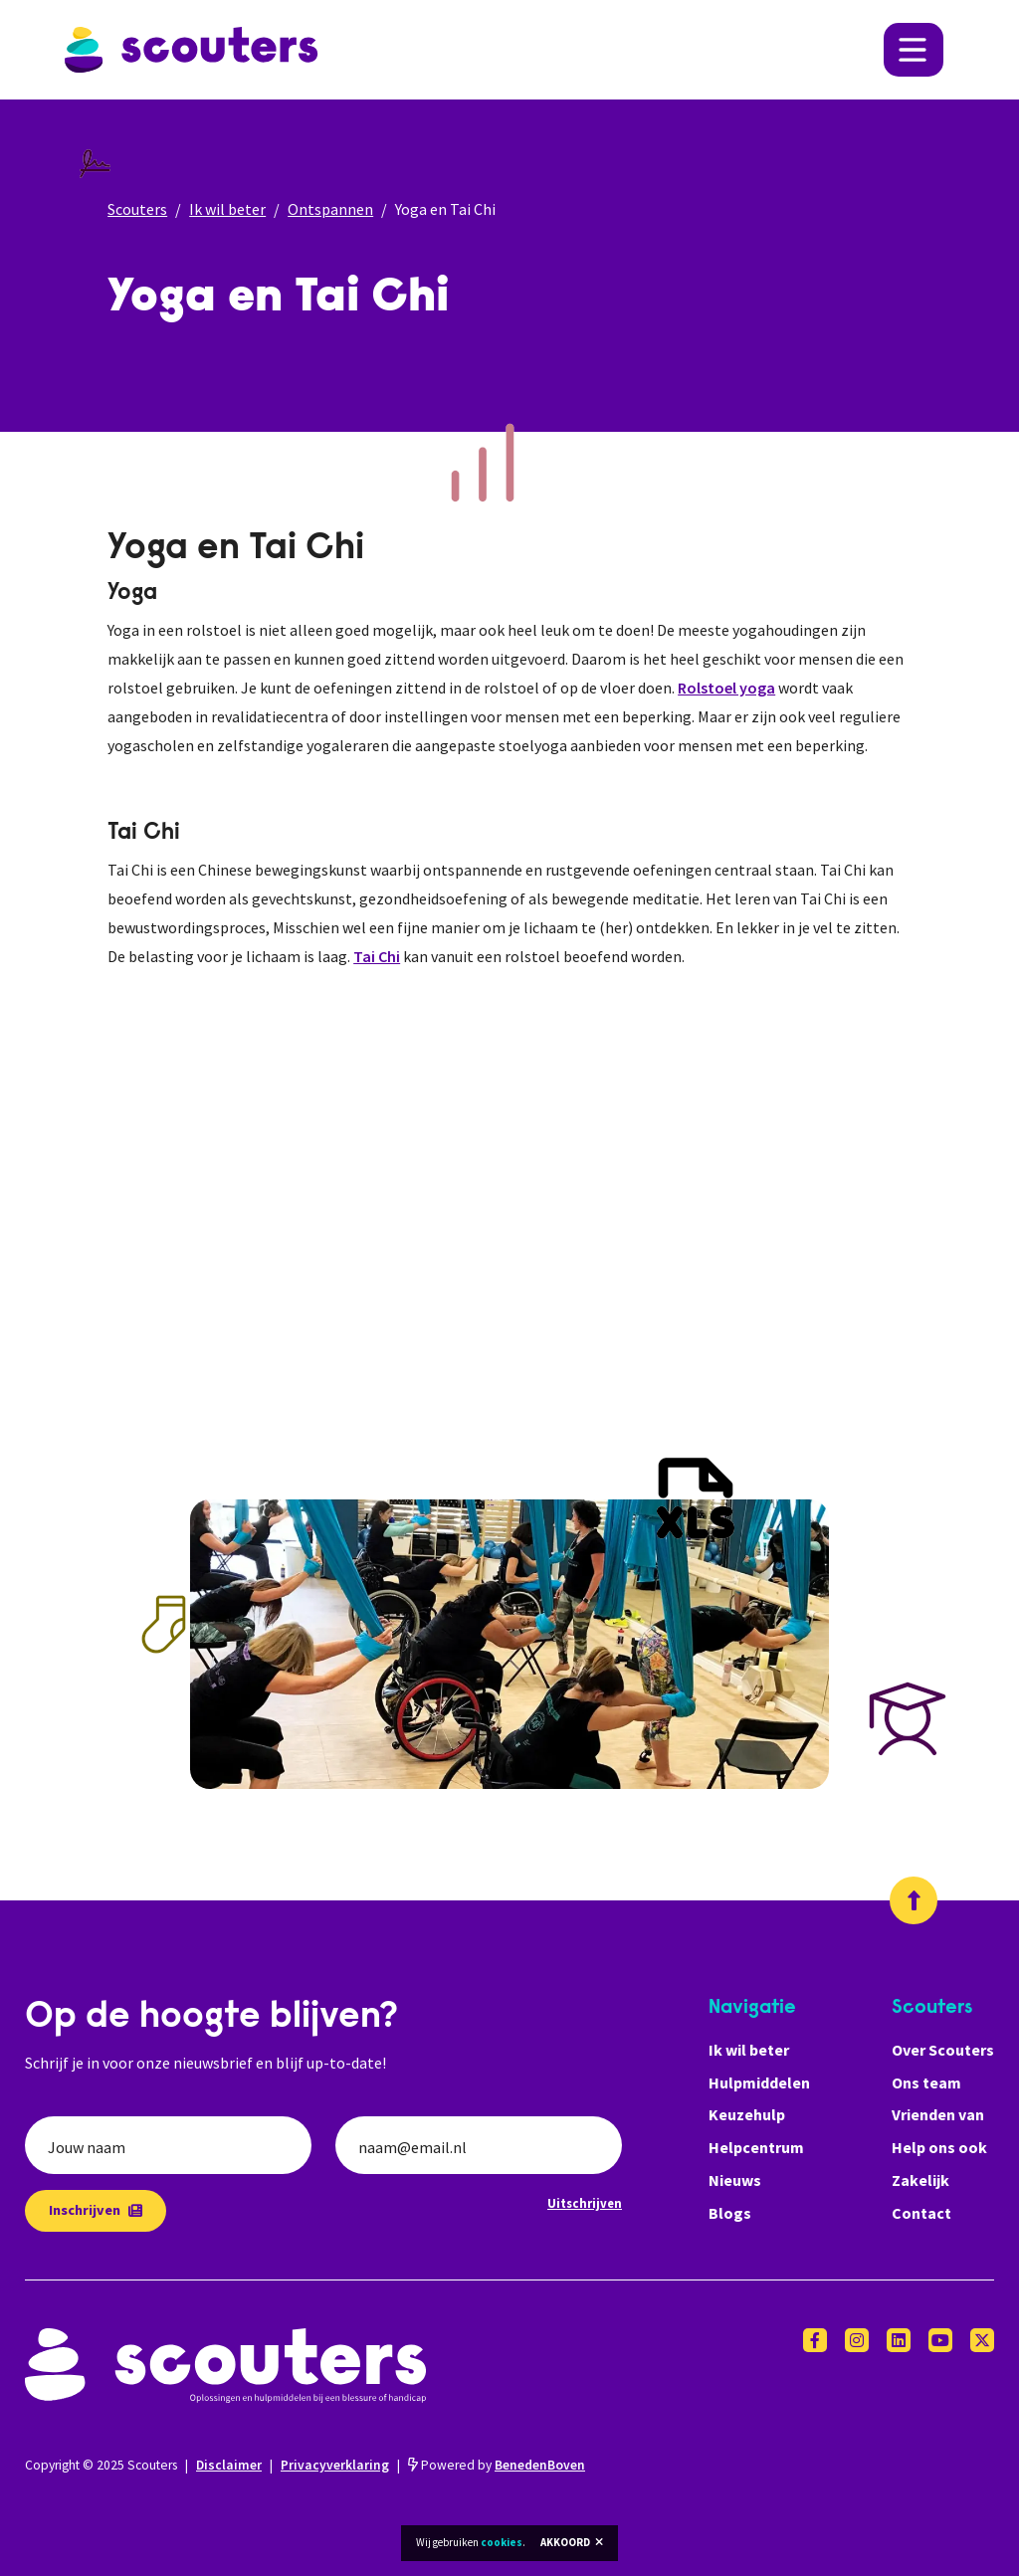  Describe the element at coordinates (908, 1720) in the screenshot. I see `view student profile or account` at that location.